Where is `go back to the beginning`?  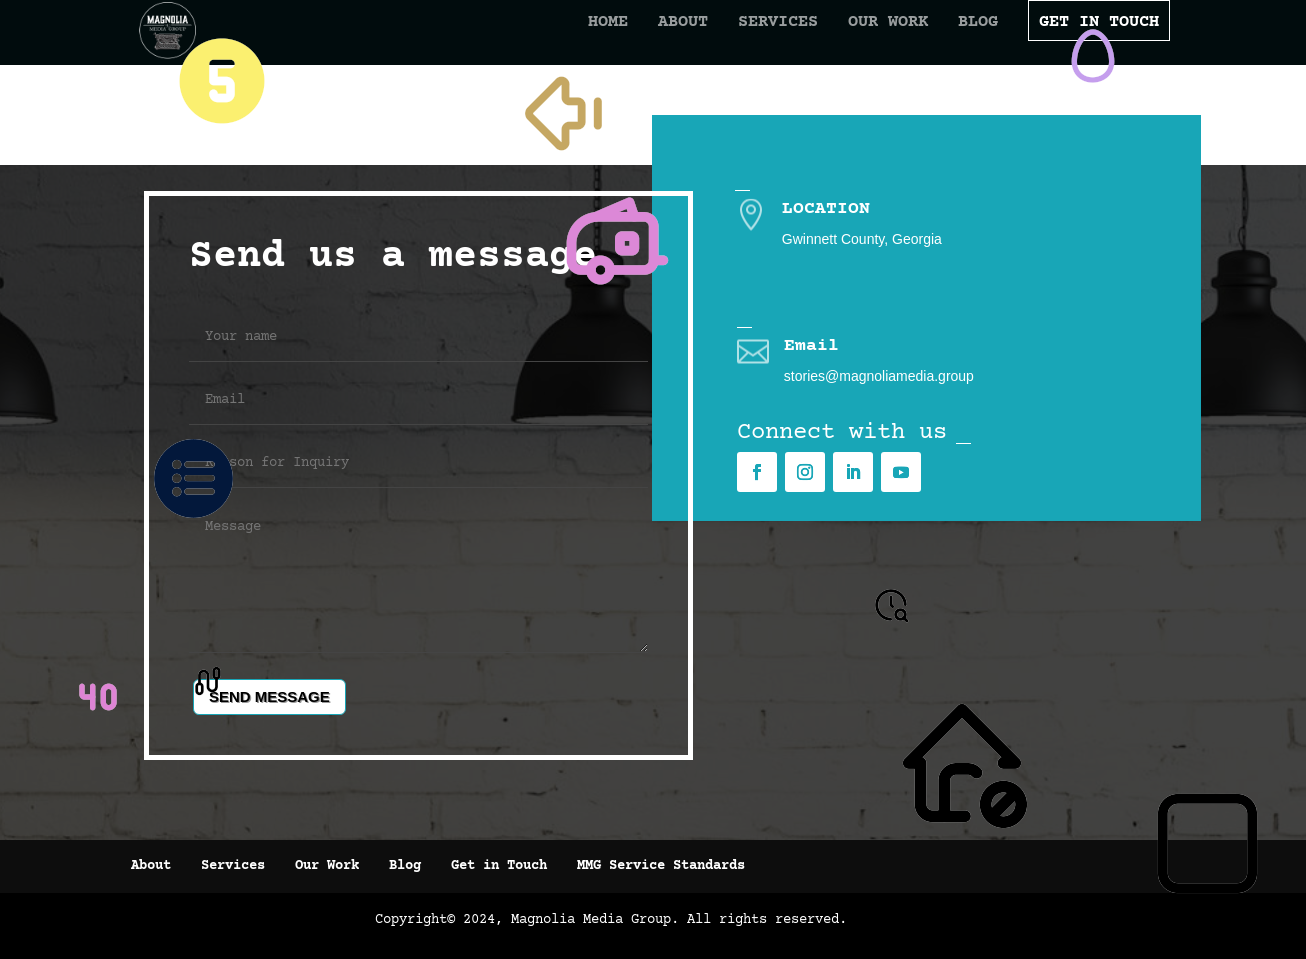
go back to the beginning is located at coordinates (565, 113).